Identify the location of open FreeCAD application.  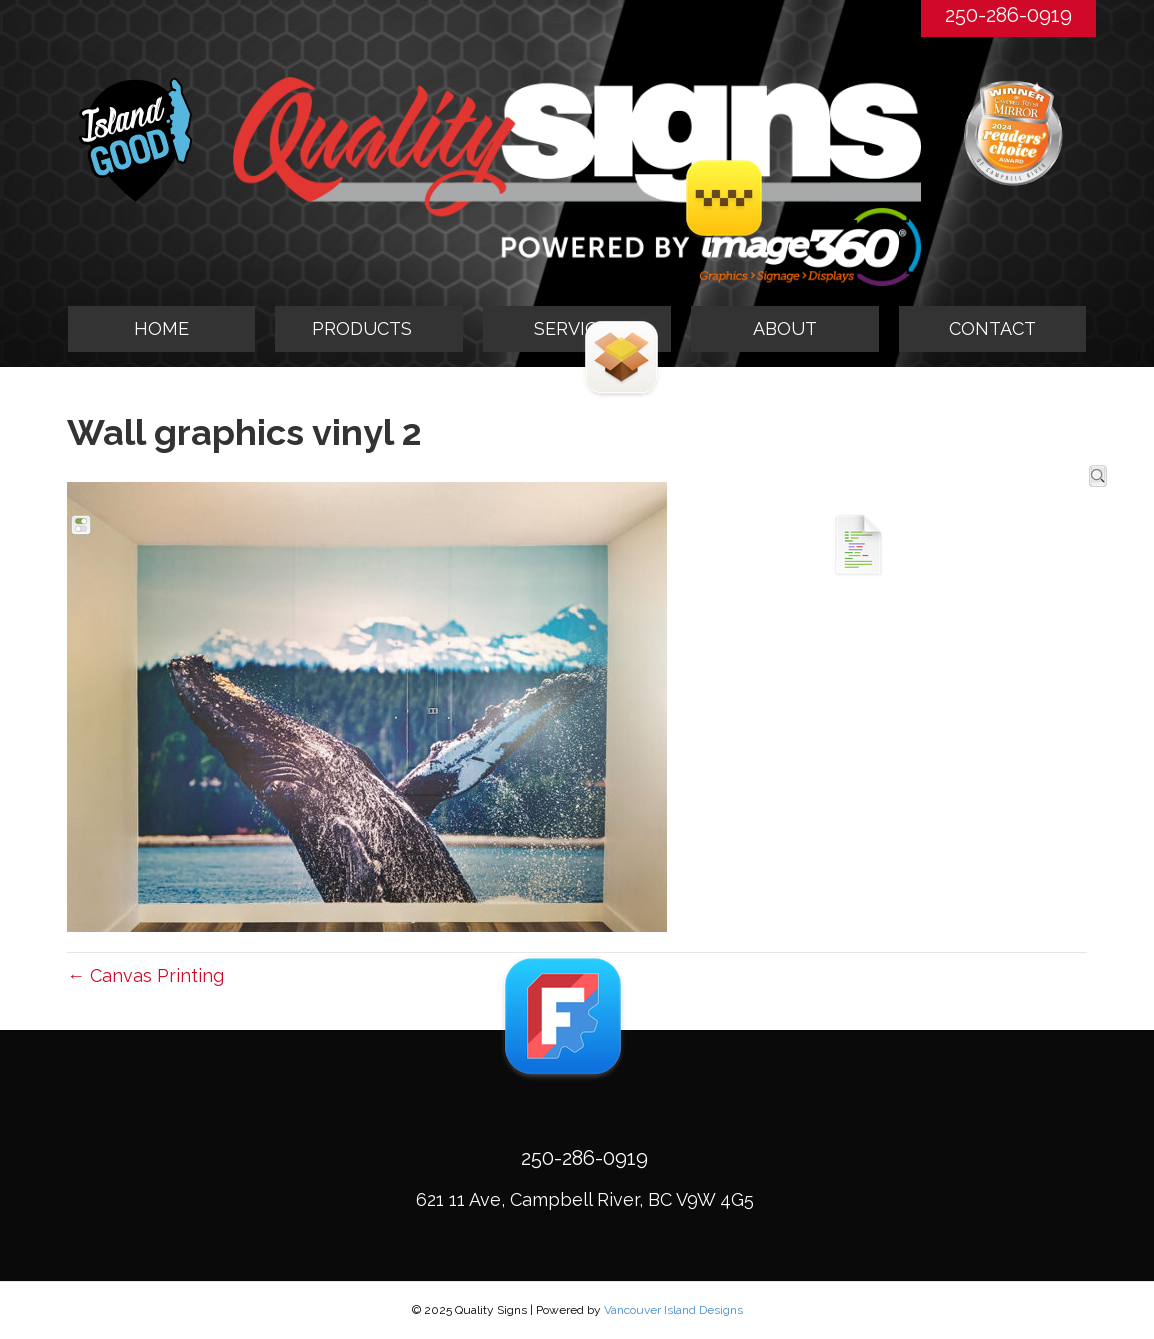
(563, 1016).